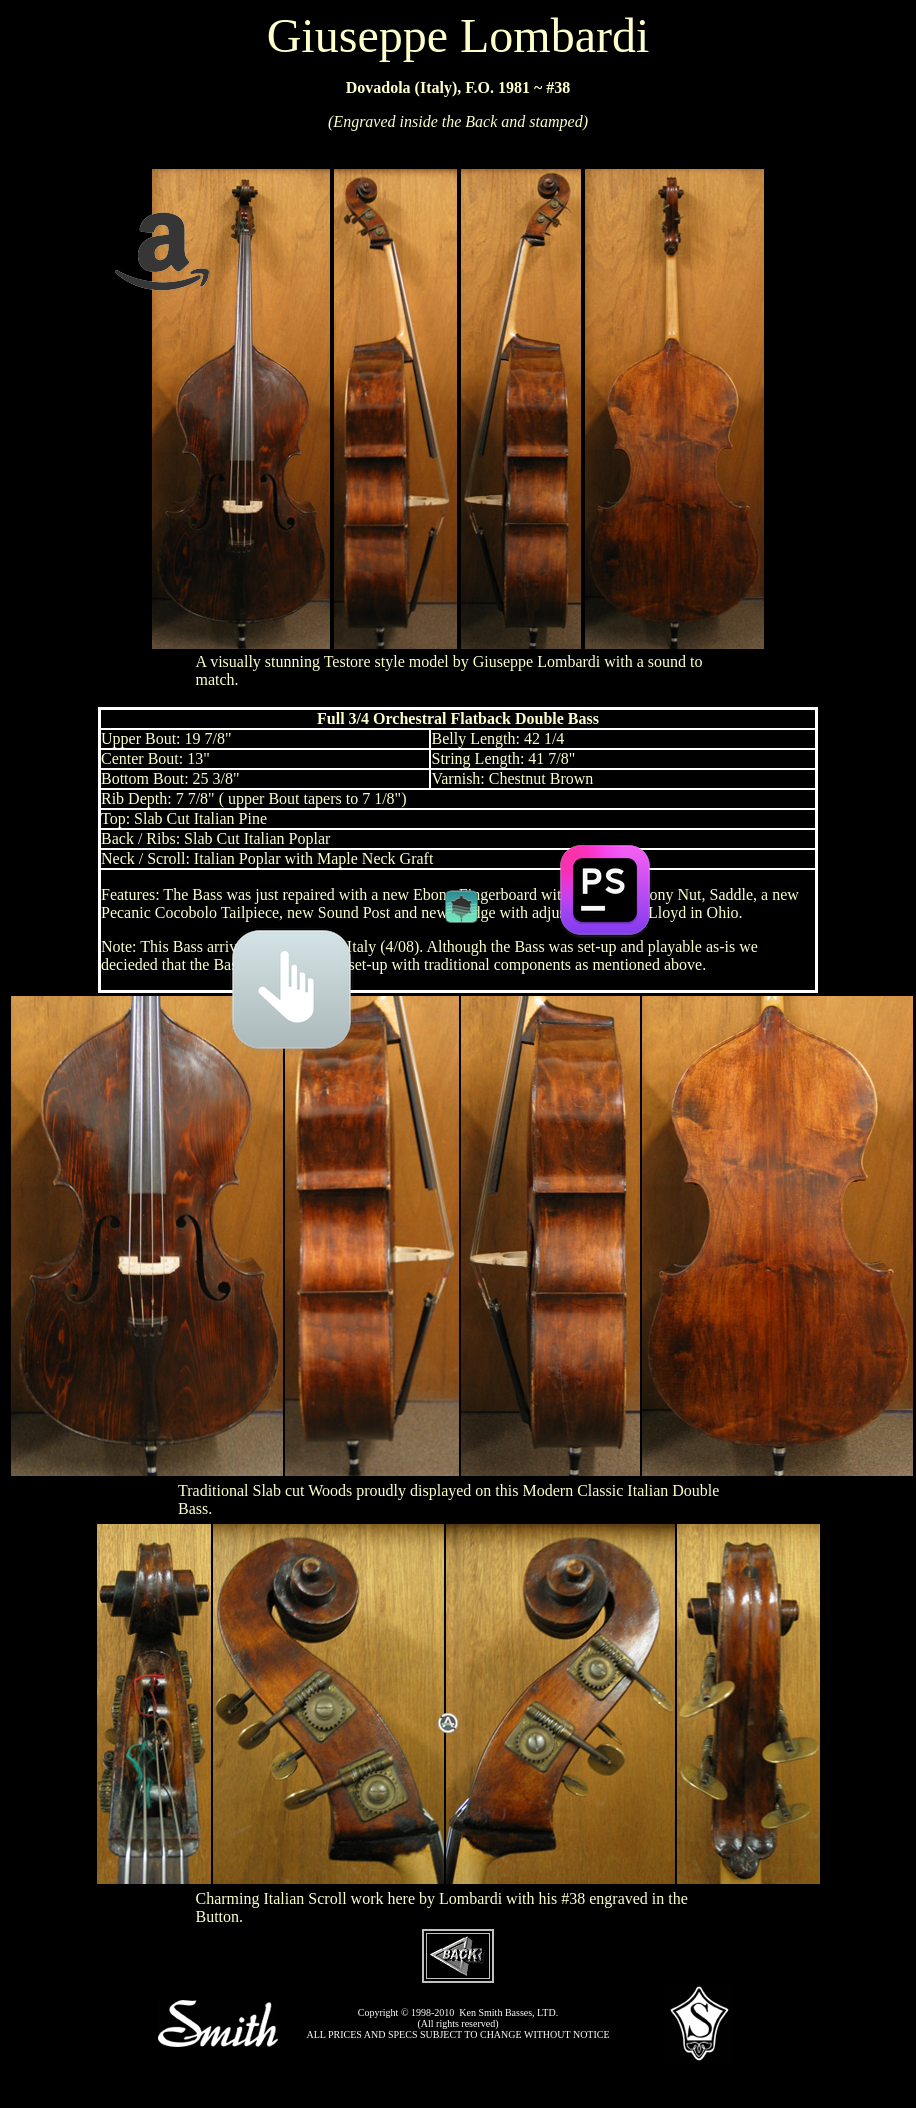  I want to click on open phpstorm ide, so click(605, 890).